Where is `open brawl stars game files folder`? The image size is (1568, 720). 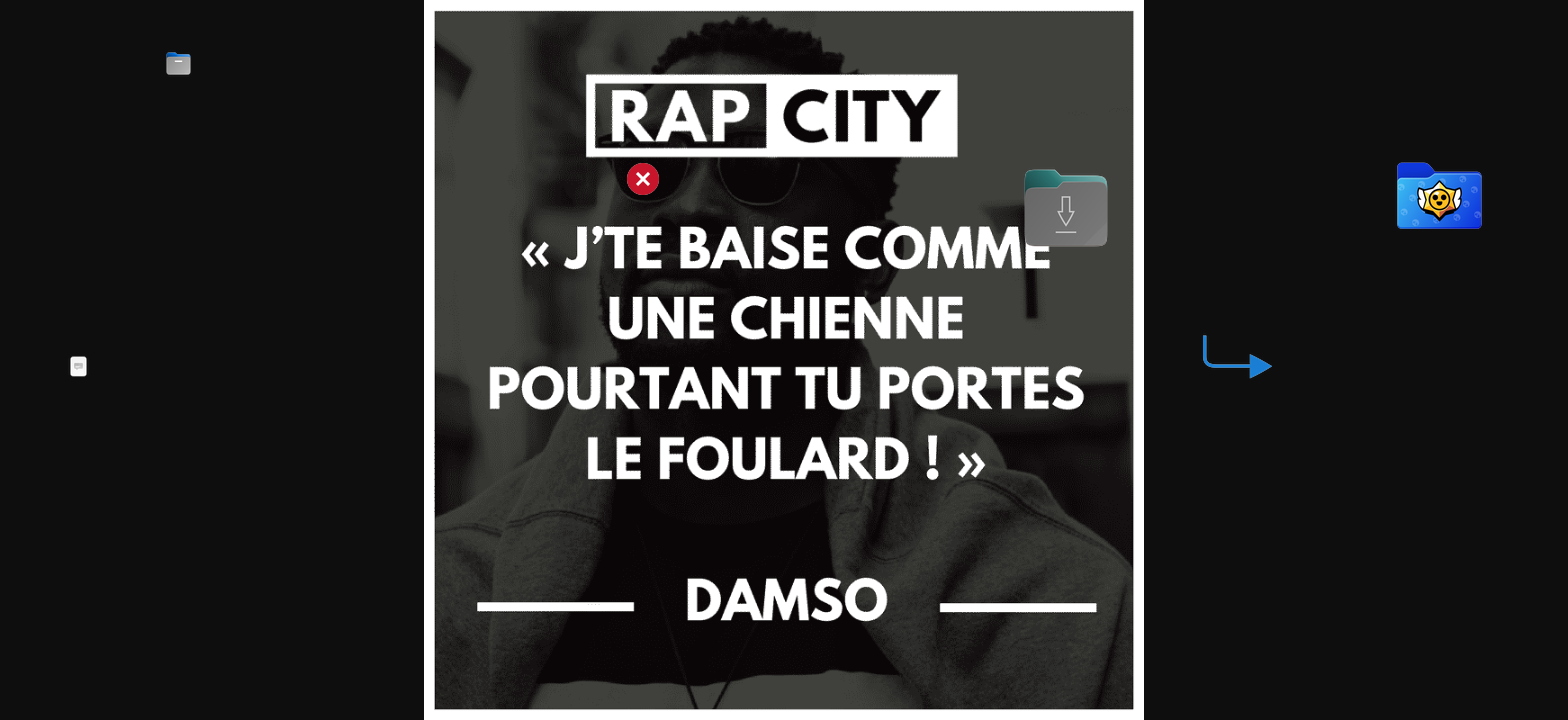 open brawl stars game files folder is located at coordinates (1439, 198).